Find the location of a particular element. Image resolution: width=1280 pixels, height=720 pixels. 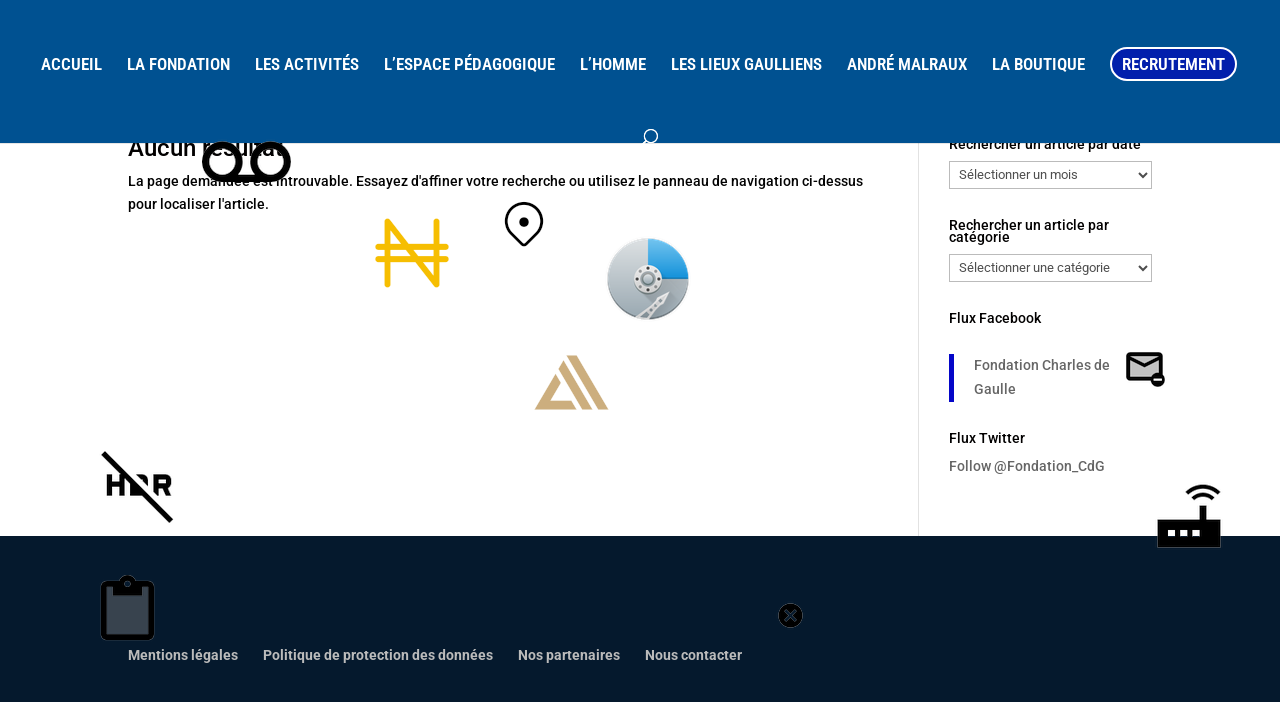

access voicemail messages is located at coordinates (246, 163).